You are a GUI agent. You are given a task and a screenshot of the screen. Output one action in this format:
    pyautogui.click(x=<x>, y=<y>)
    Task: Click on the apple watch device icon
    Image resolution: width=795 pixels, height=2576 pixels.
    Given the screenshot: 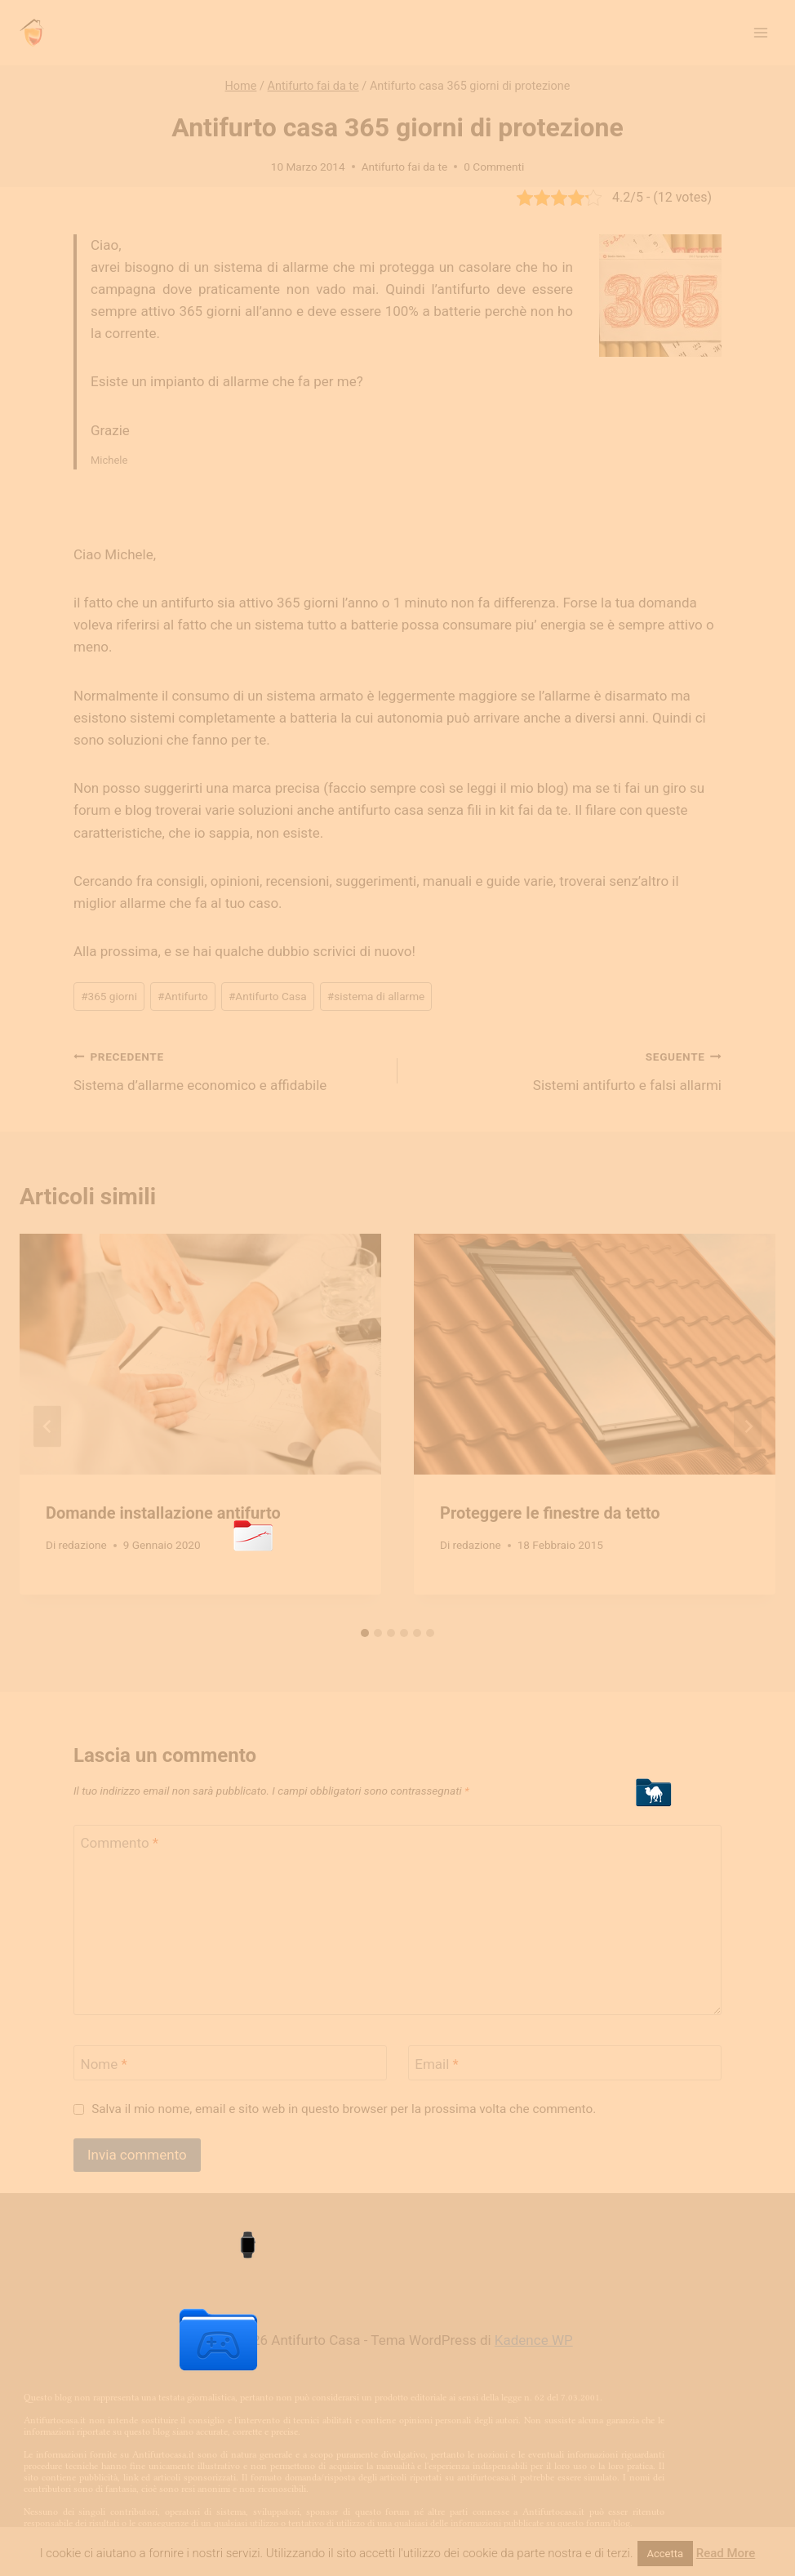 What is the action you would take?
    pyautogui.click(x=247, y=2245)
    